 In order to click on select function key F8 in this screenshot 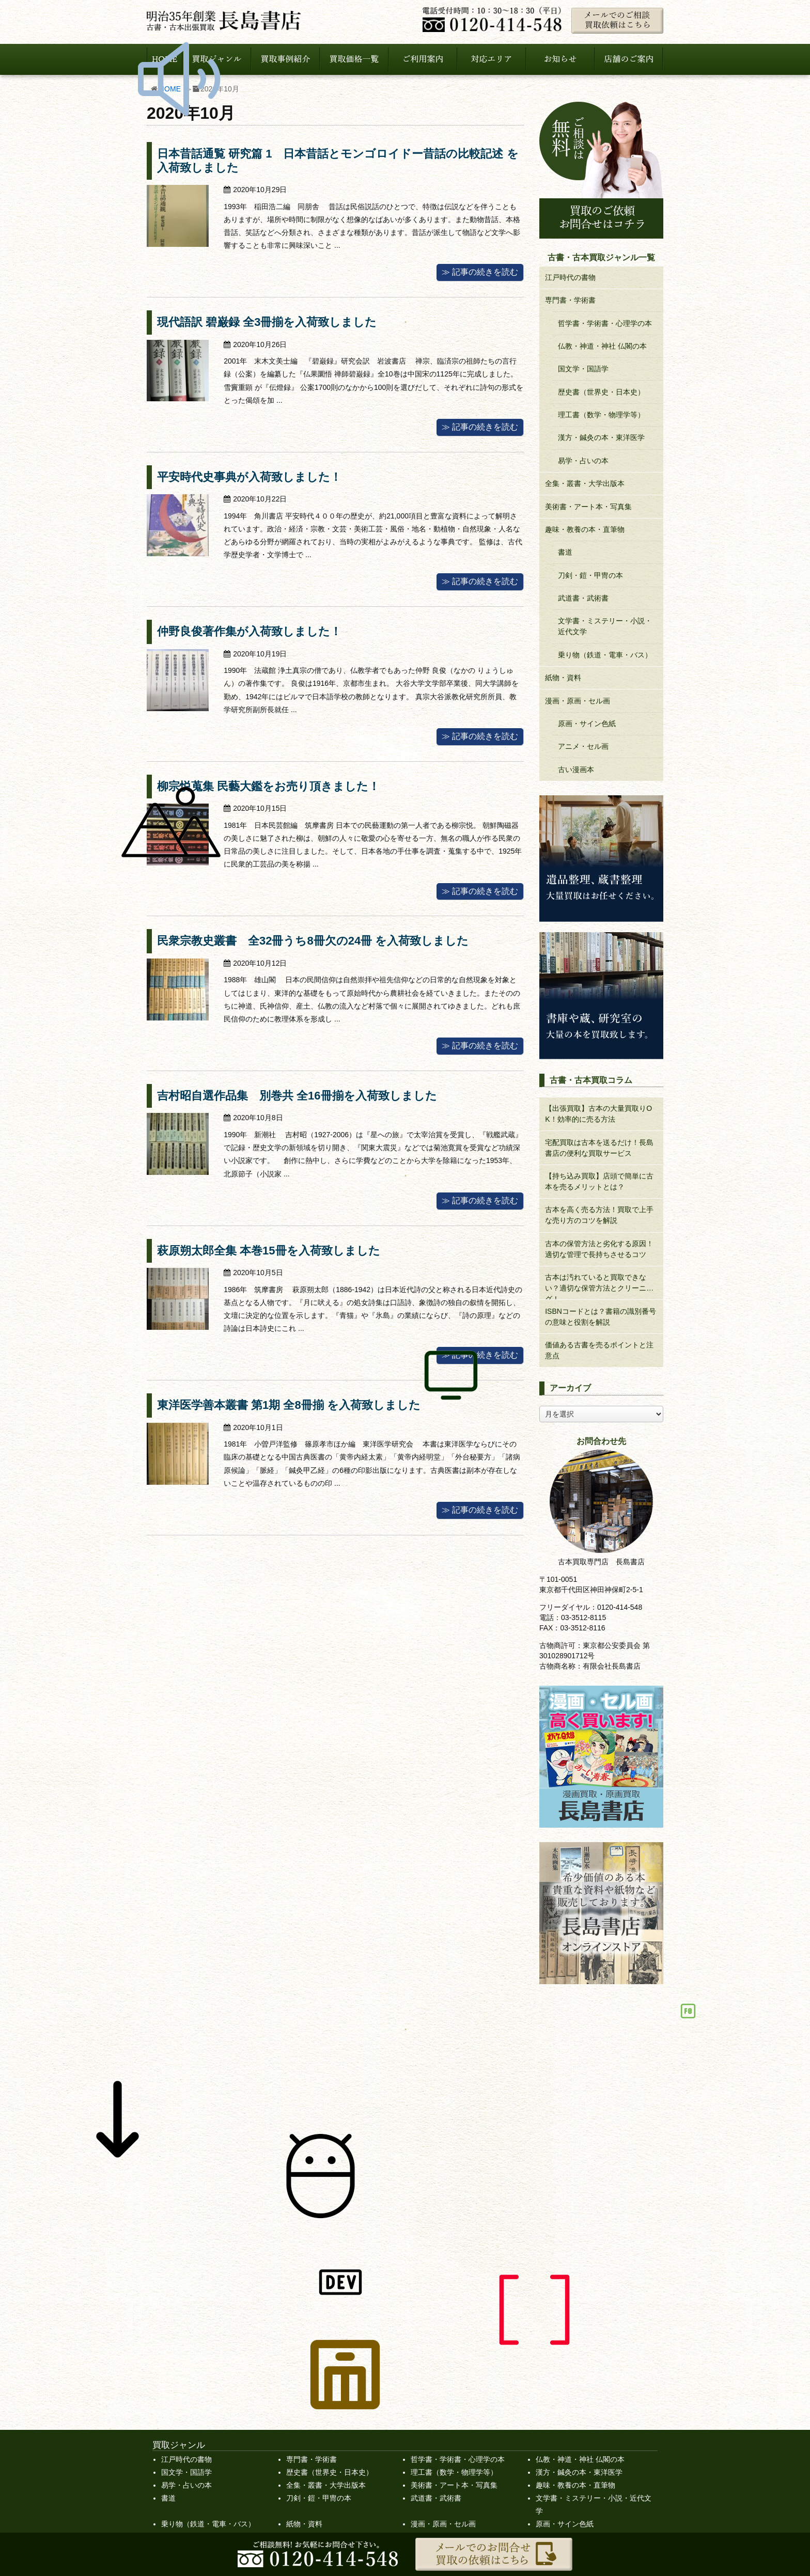, I will do `click(688, 2011)`.